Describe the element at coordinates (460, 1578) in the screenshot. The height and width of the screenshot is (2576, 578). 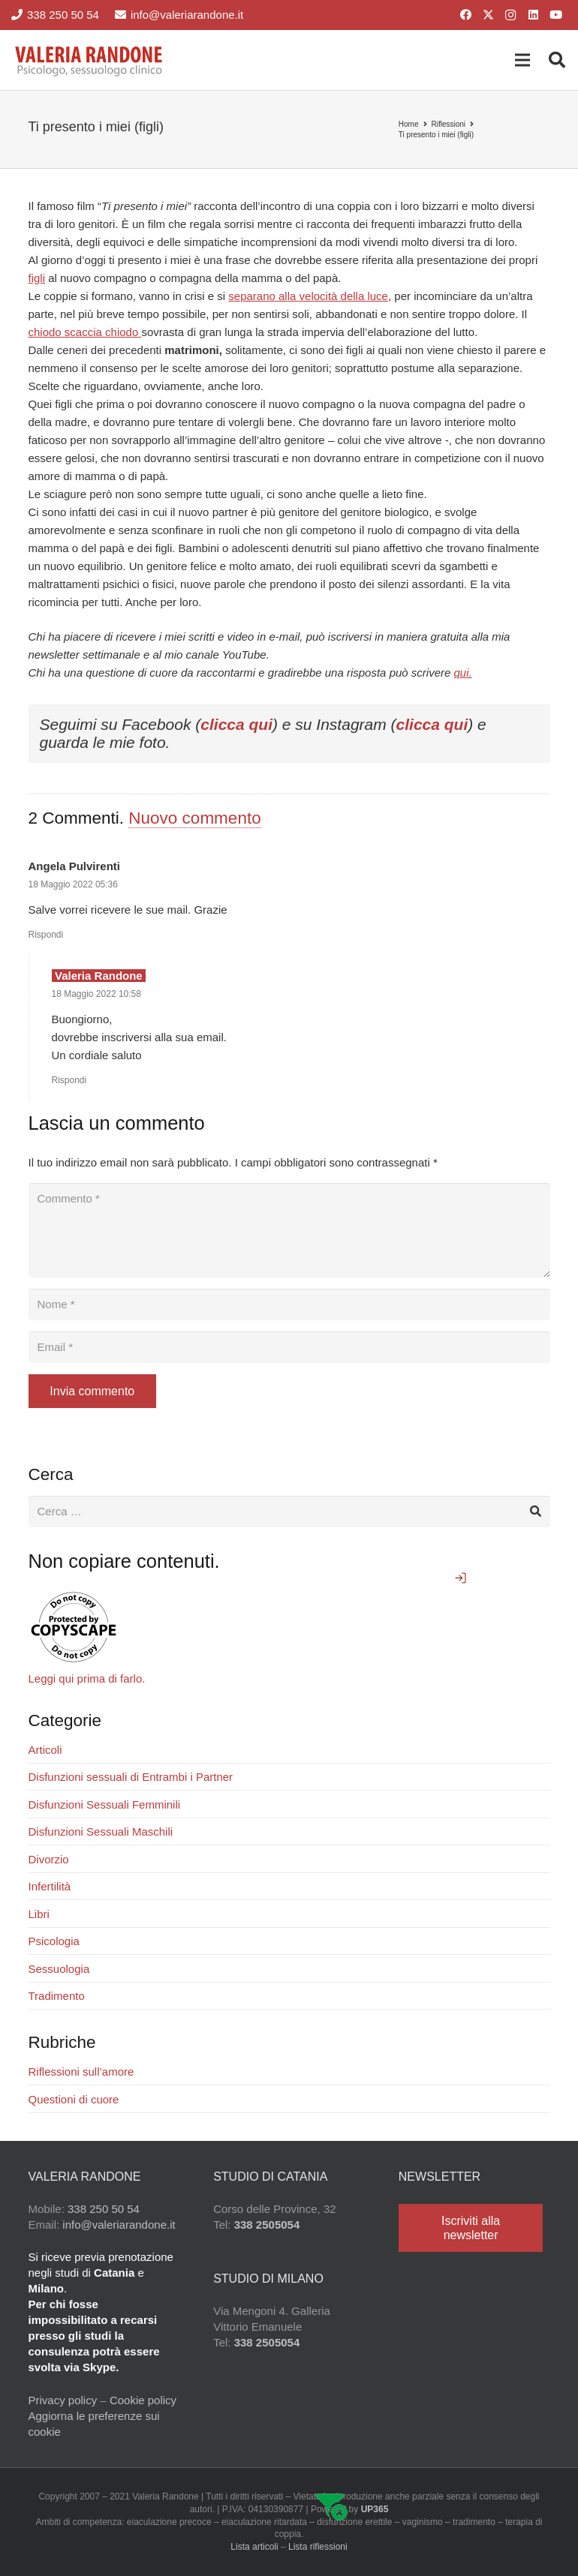
I see `sign in to your account` at that location.